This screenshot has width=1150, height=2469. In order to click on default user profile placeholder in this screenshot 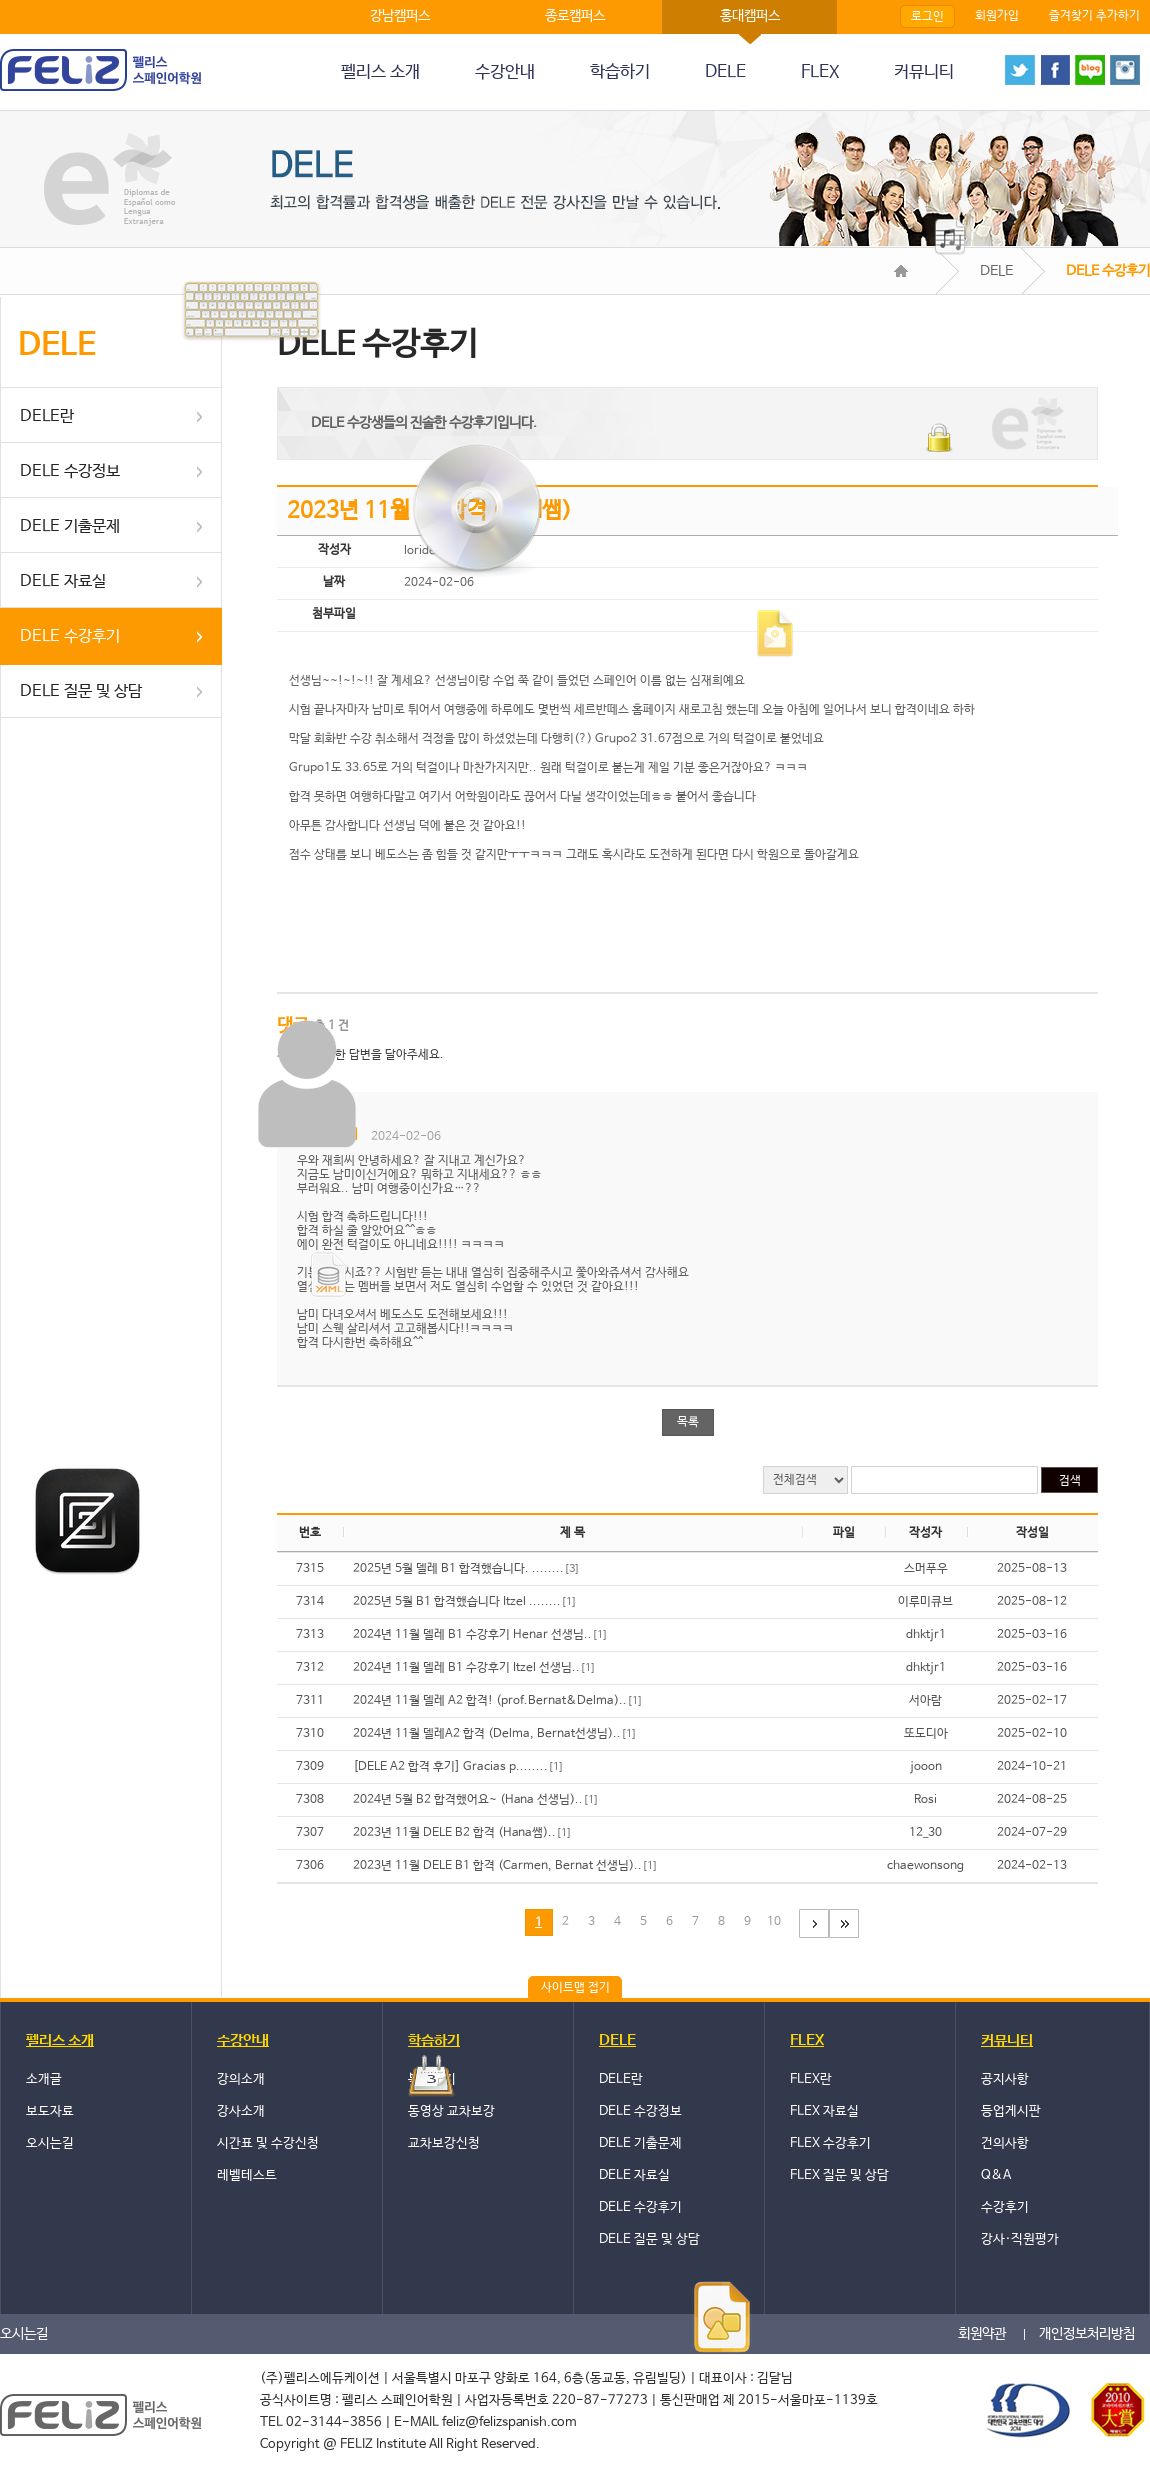, I will do `click(307, 1079)`.